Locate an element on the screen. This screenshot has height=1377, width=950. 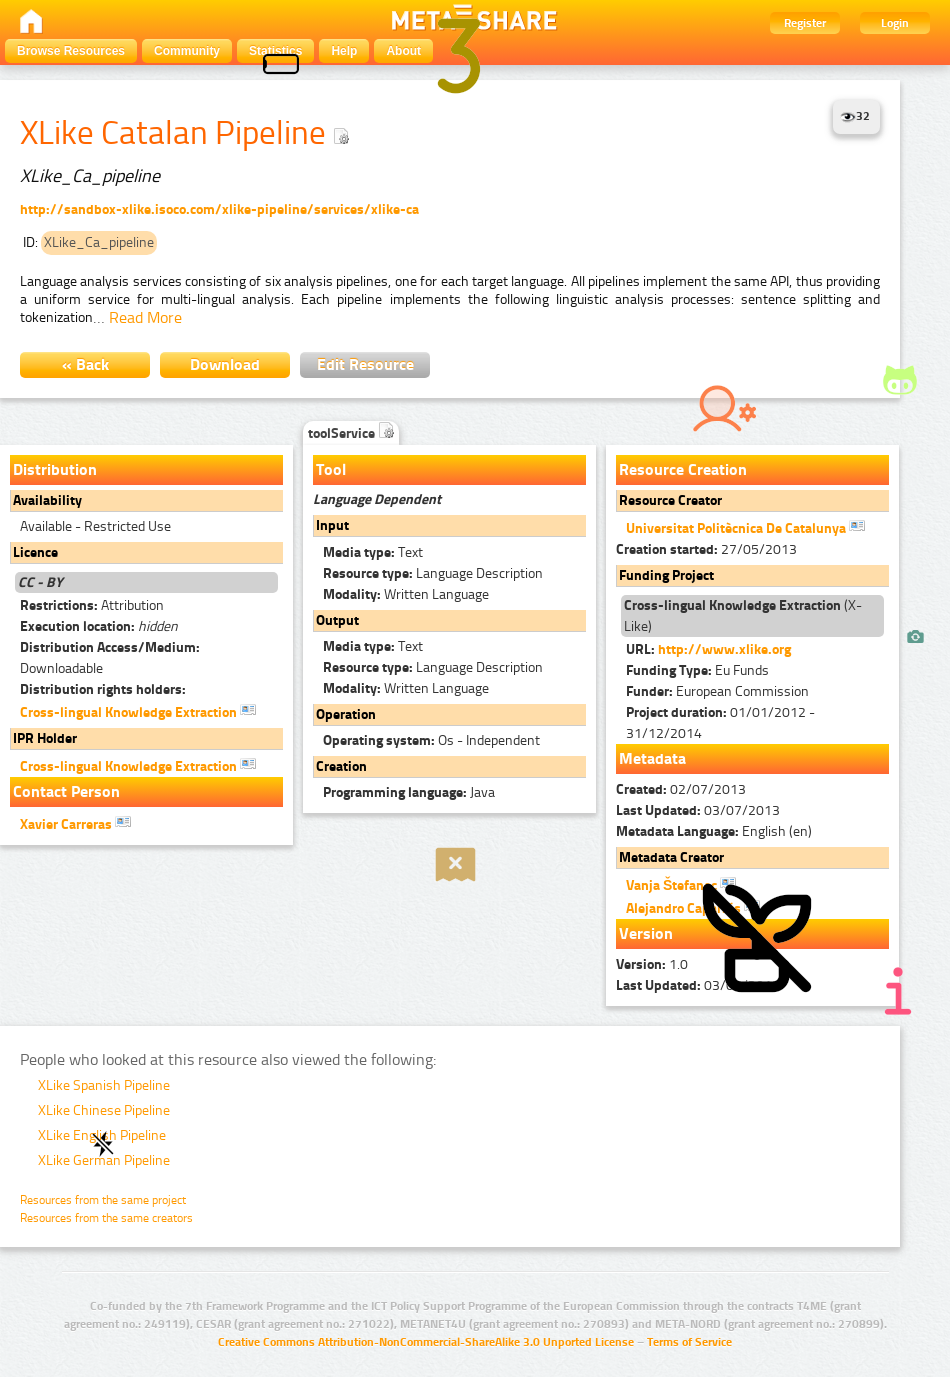
cancel or void a receipt is located at coordinates (455, 864).